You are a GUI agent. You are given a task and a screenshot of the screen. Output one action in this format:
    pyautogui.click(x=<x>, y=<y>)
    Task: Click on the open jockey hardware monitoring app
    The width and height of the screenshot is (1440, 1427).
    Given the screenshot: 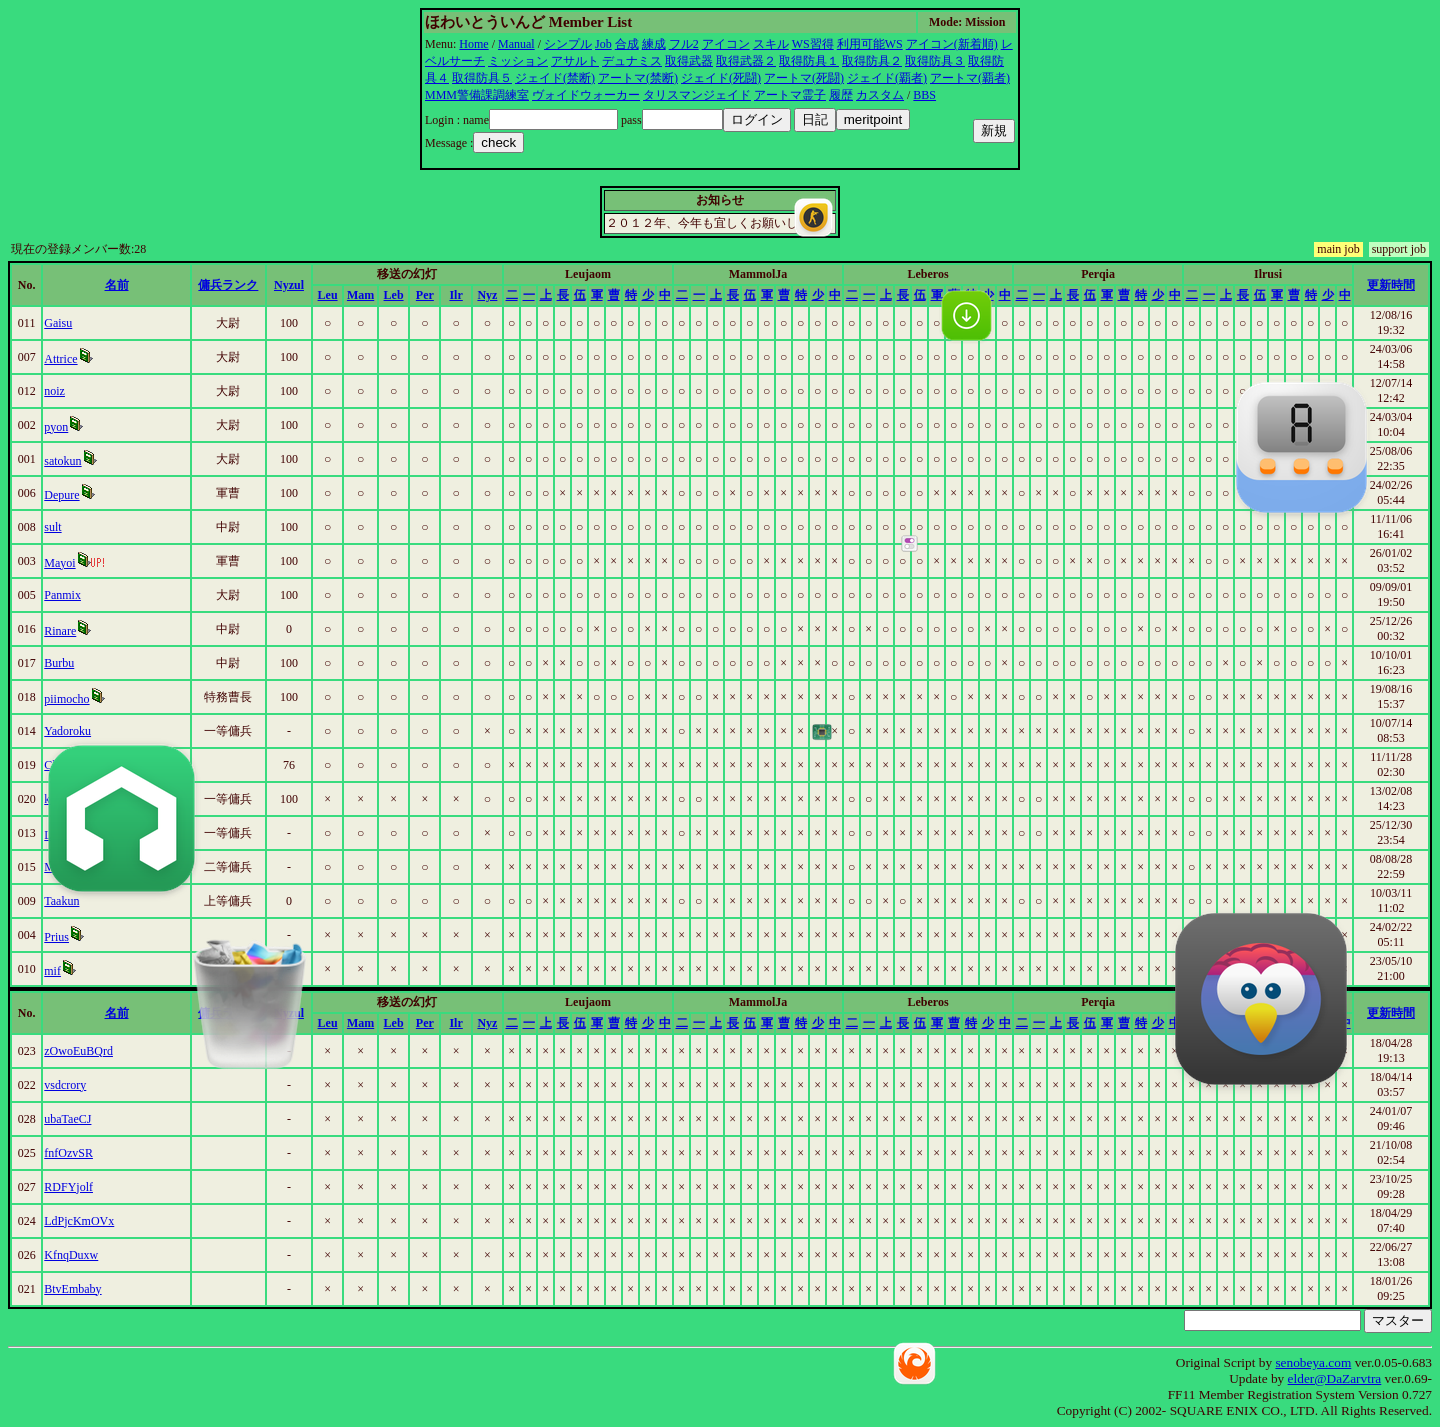 What is the action you would take?
    pyautogui.click(x=822, y=732)
    